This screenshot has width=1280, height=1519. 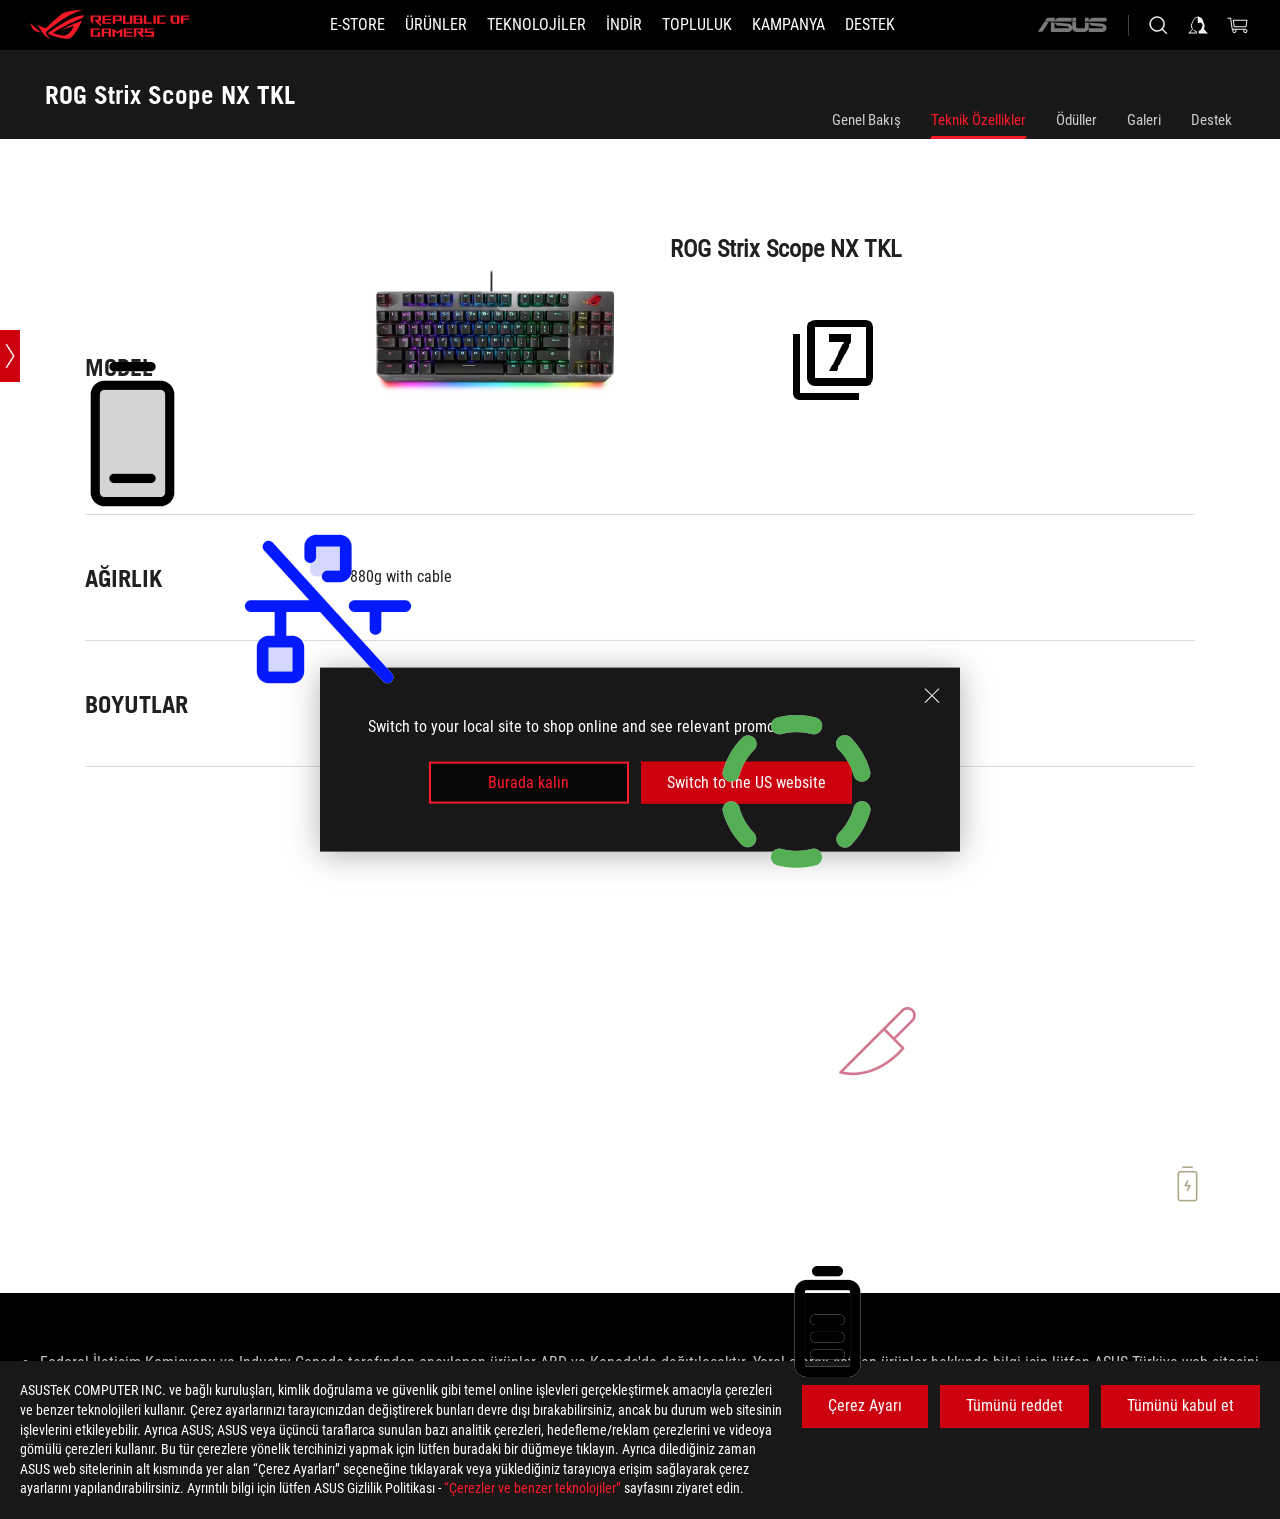 What do you see at coordinates (796, 791) in the screenshot?
I see `indicates loading or processing in progress` at bounding box center [796, 791].